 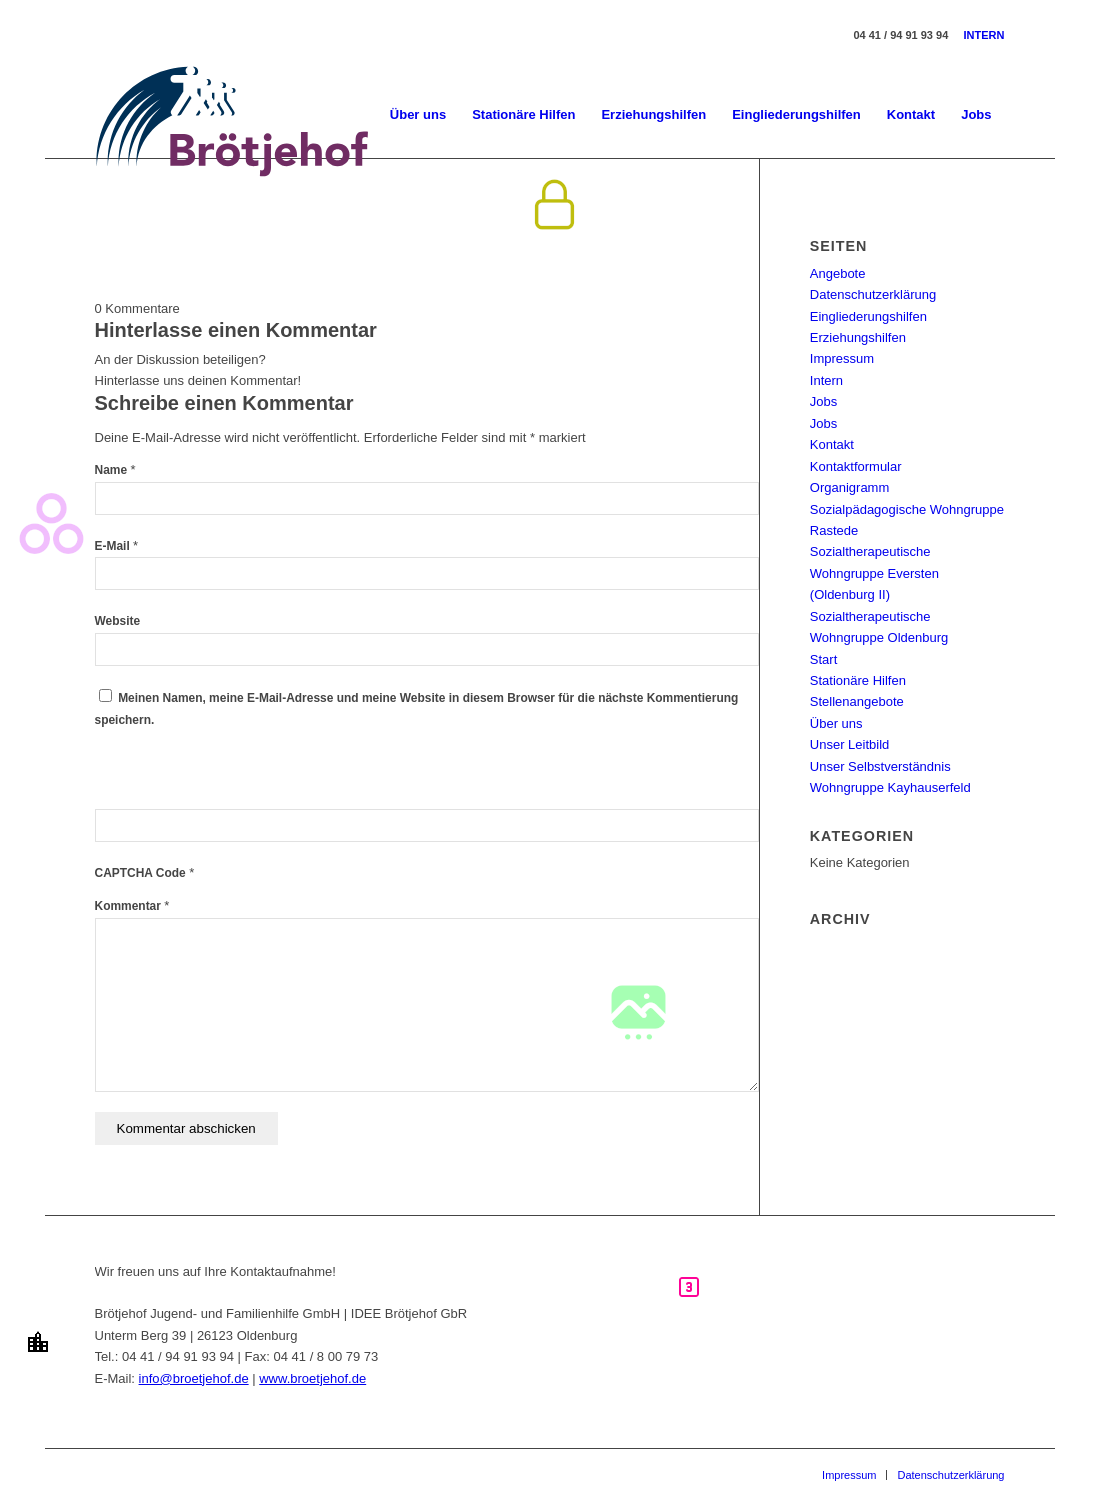 What do you see at coordinates (554, 204) in the screenshot?
I see `indicates a locked or secured item` at bounding box center [554, 204].